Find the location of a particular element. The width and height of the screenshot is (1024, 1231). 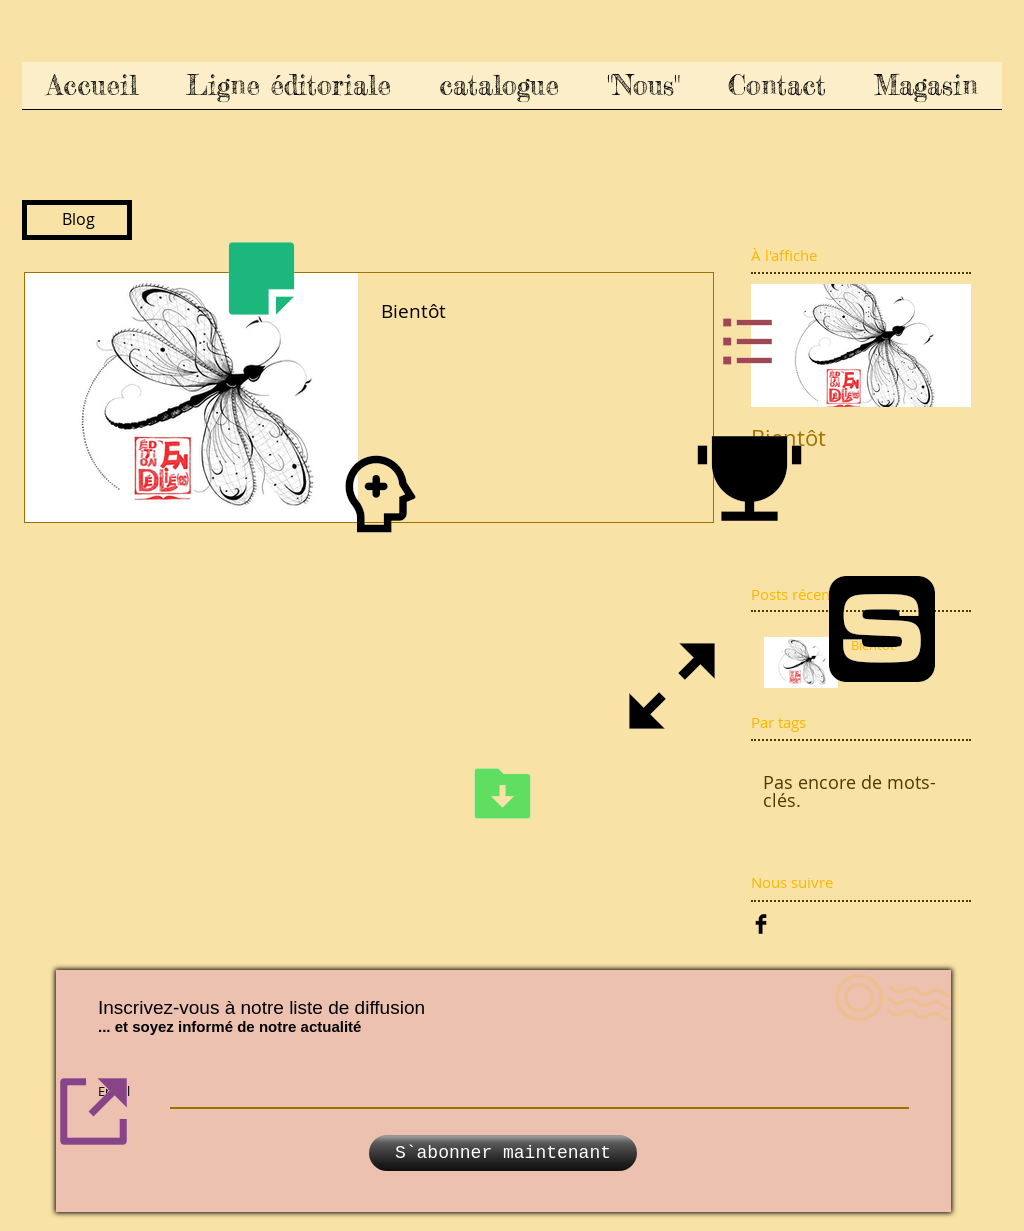

expand content to fullscreen is located at coordinates (672, 686).